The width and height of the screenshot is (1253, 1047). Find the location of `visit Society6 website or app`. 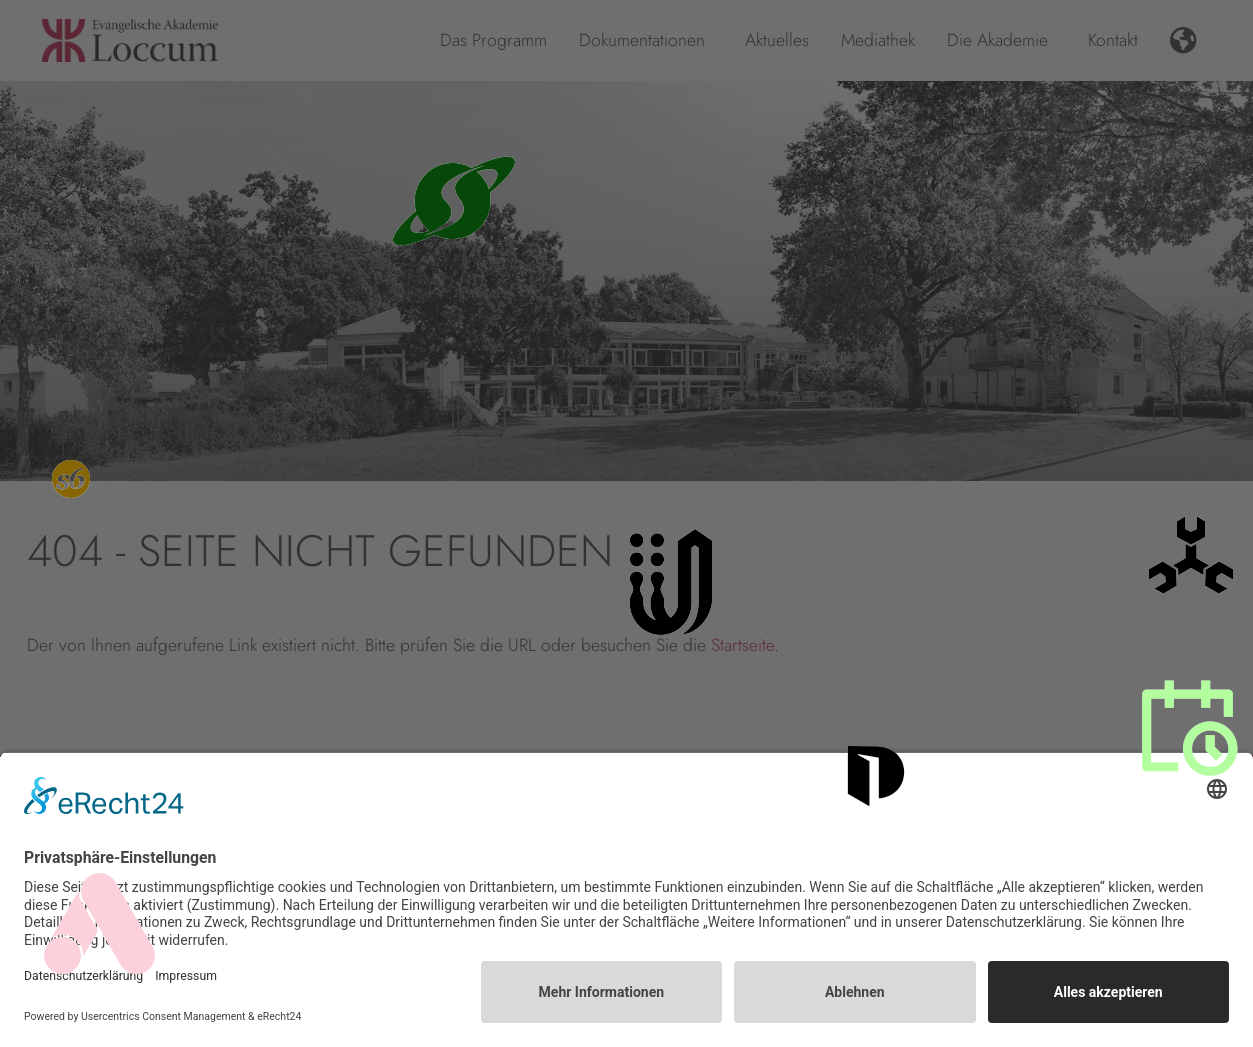

visit Society6 website or app is located at coordinates (71, 479).